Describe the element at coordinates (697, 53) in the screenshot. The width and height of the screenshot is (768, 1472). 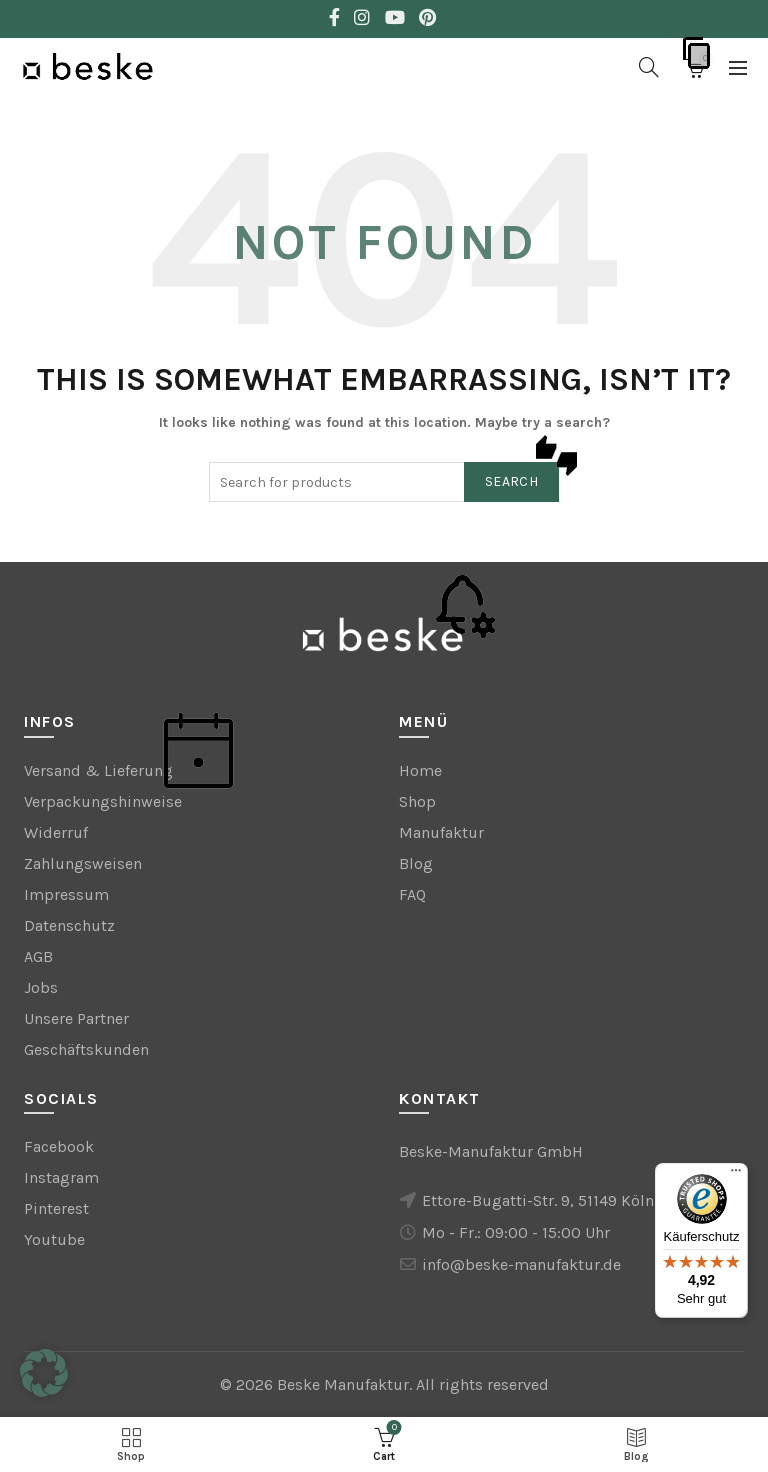
I see `copy to clipboard` at that location.